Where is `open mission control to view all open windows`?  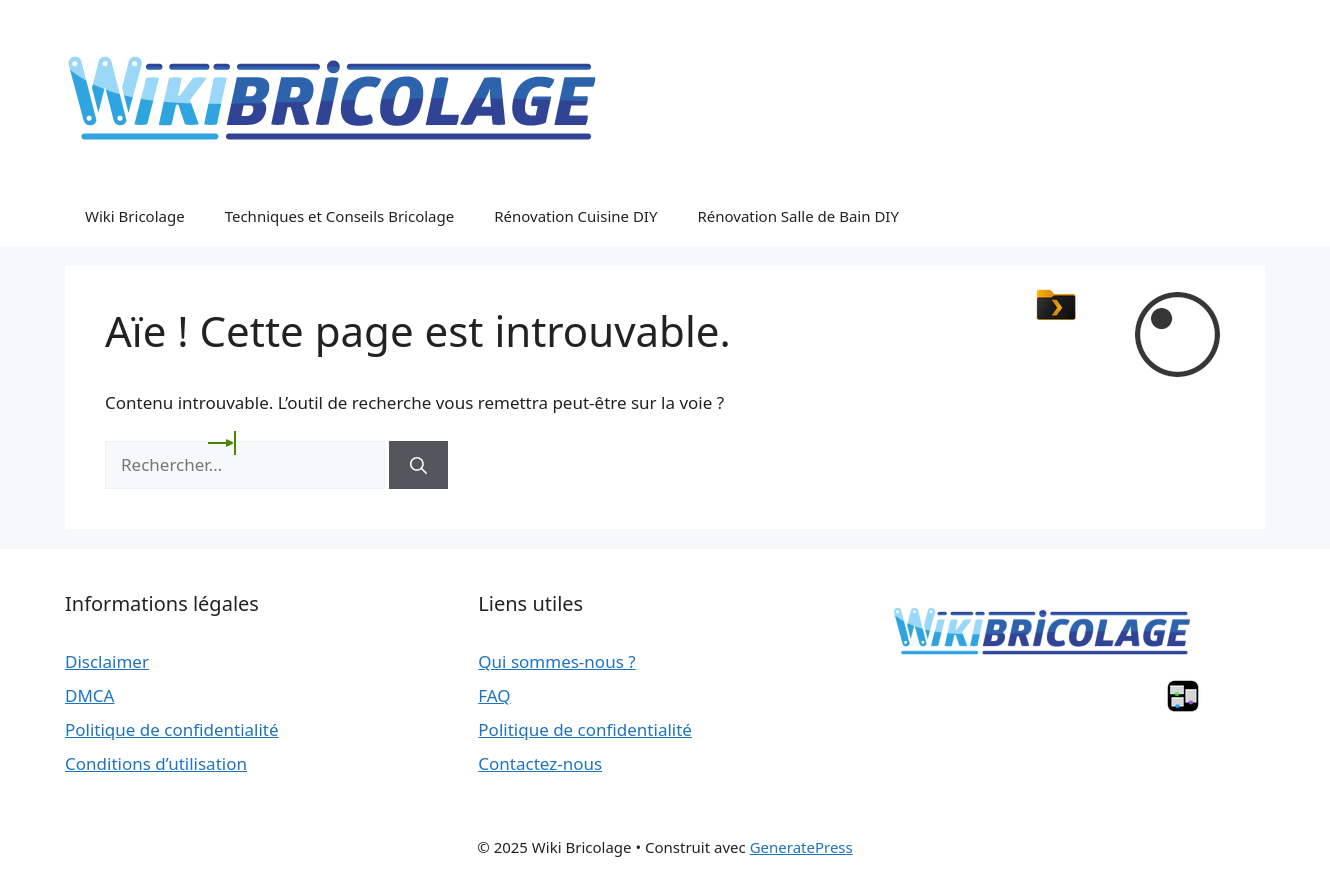 open mission control to view all open windows is located at coordinates (1183, 696).